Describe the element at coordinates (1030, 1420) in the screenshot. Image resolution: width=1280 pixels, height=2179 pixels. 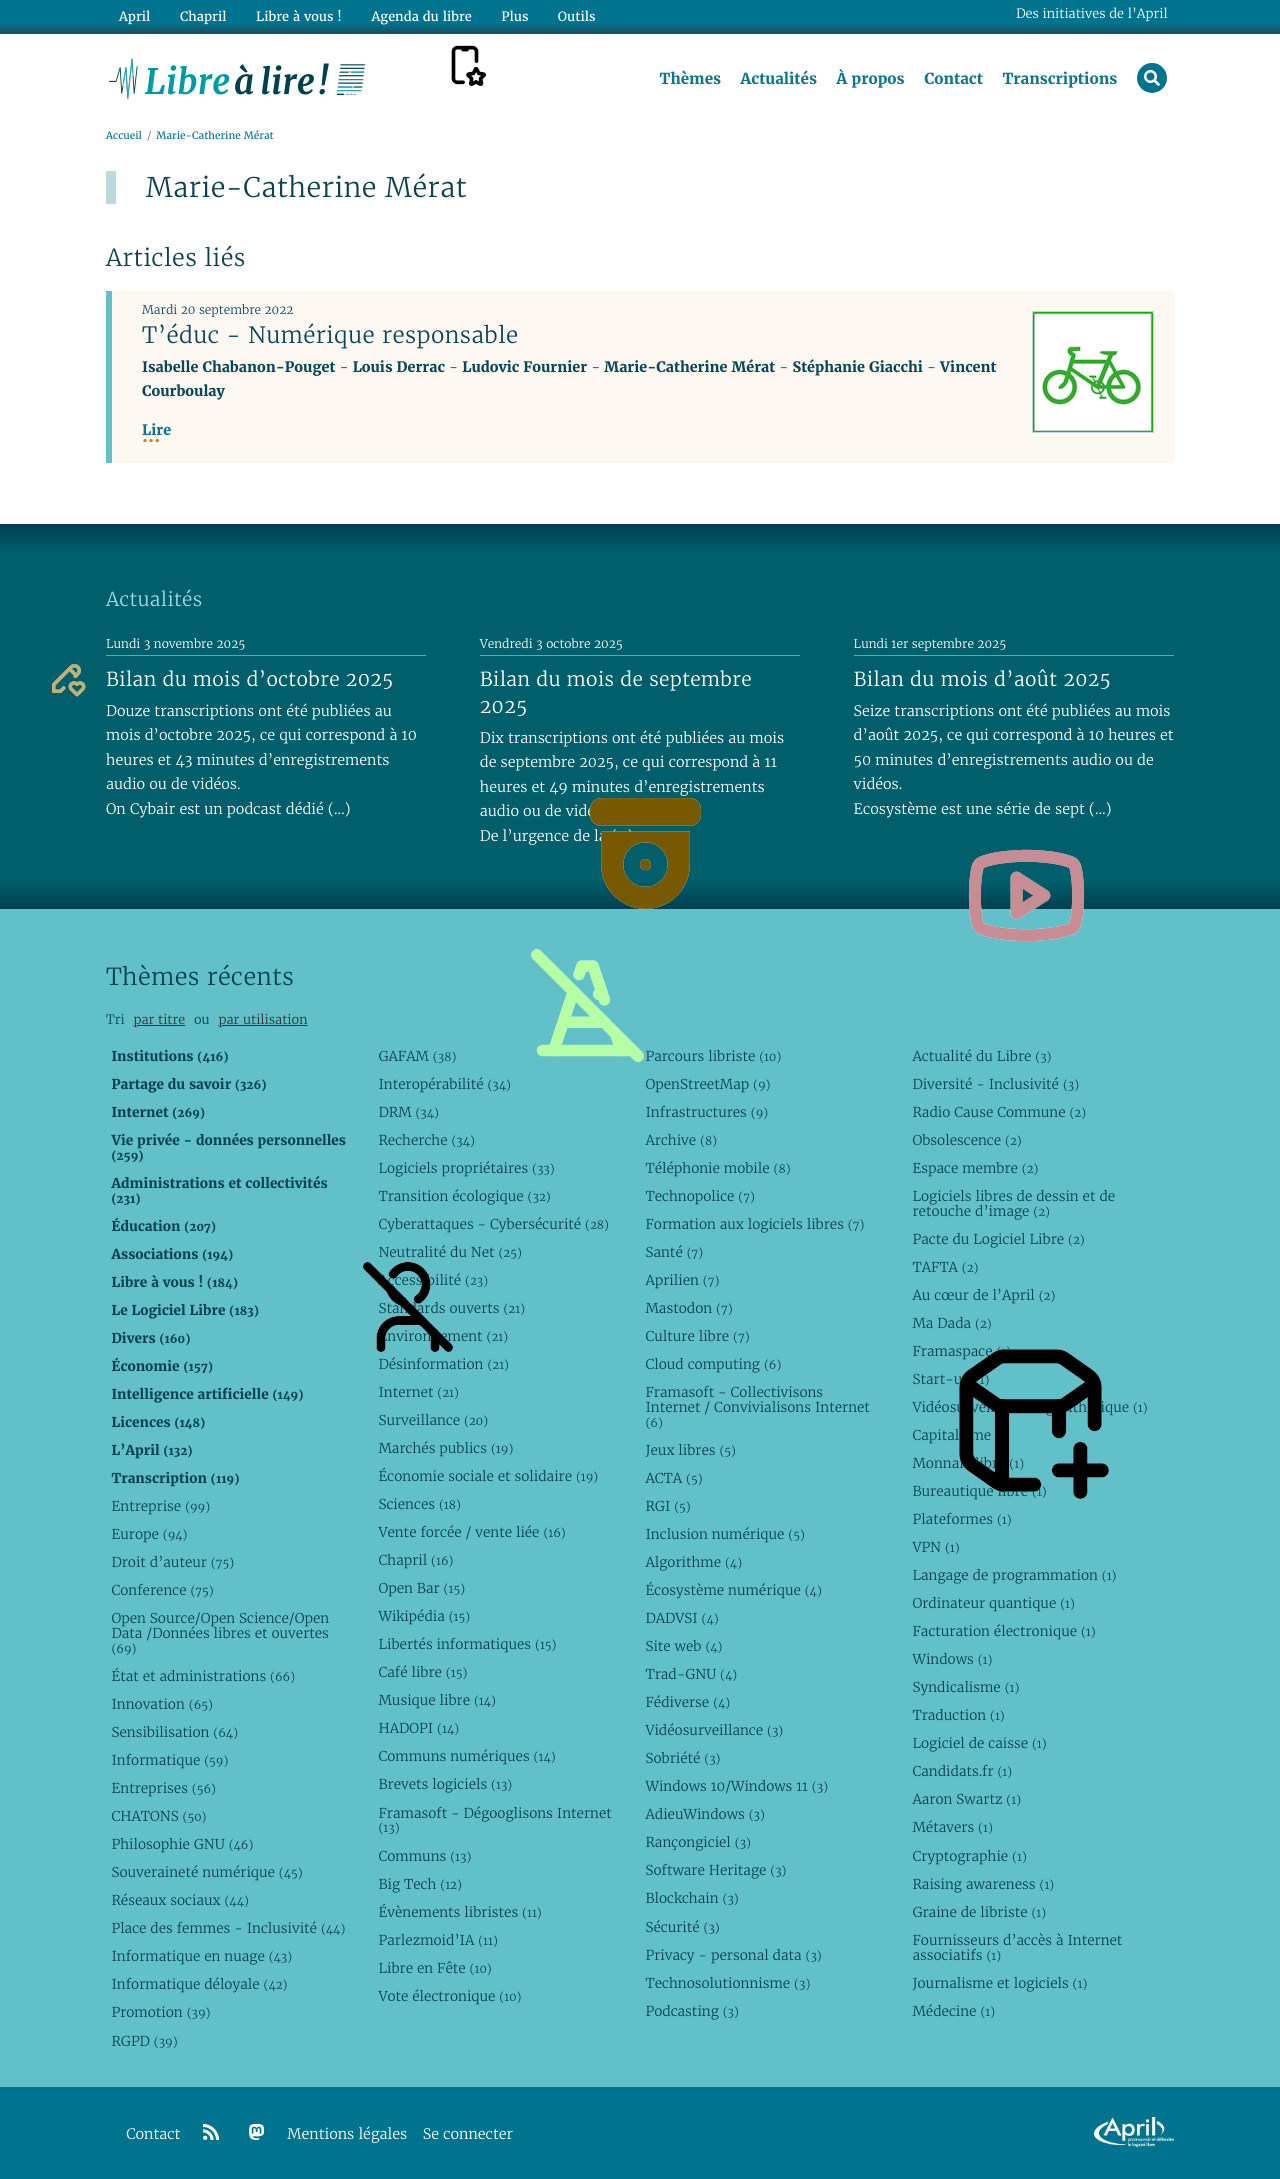
I see `add a new 3D object or shape` at that location.